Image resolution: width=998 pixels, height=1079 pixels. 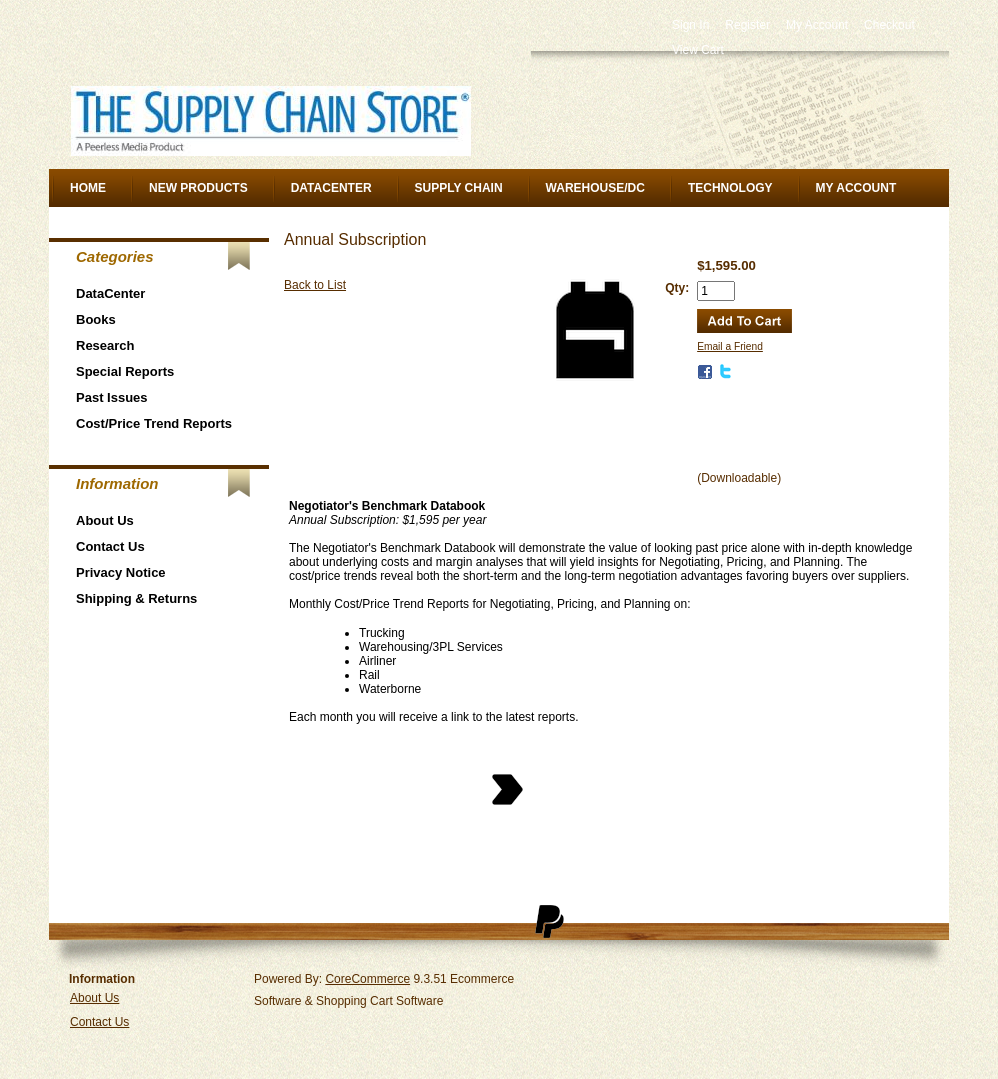 I want to click on navigate to the next item or step, so click(x=507, y=789).